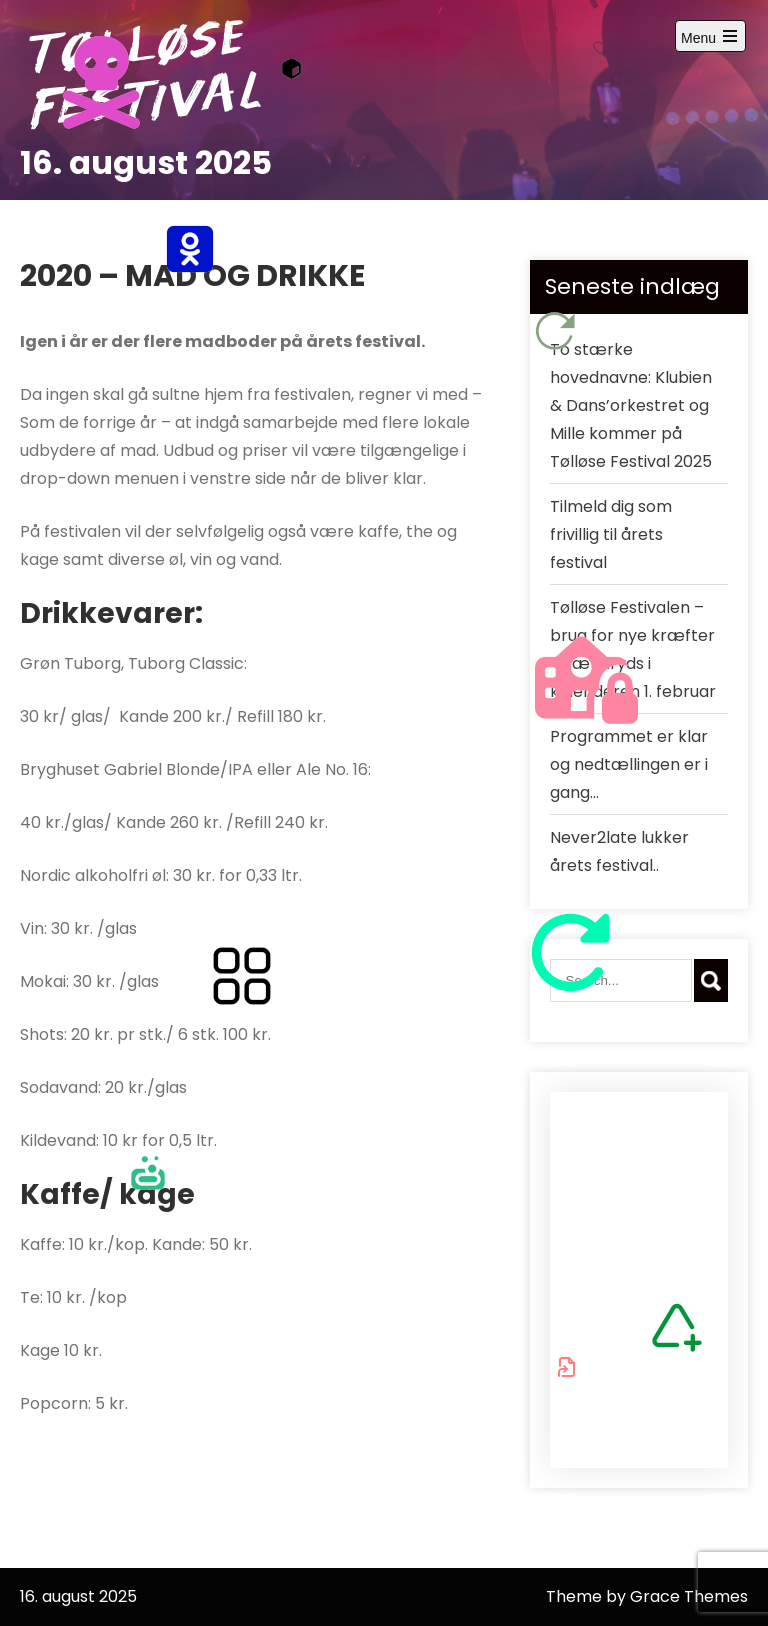 This screenshot has width=768, height=1626. Describe the element at coordinates (190, 249) in the screenshot. I see `open Odnoklassniki app` at that location.